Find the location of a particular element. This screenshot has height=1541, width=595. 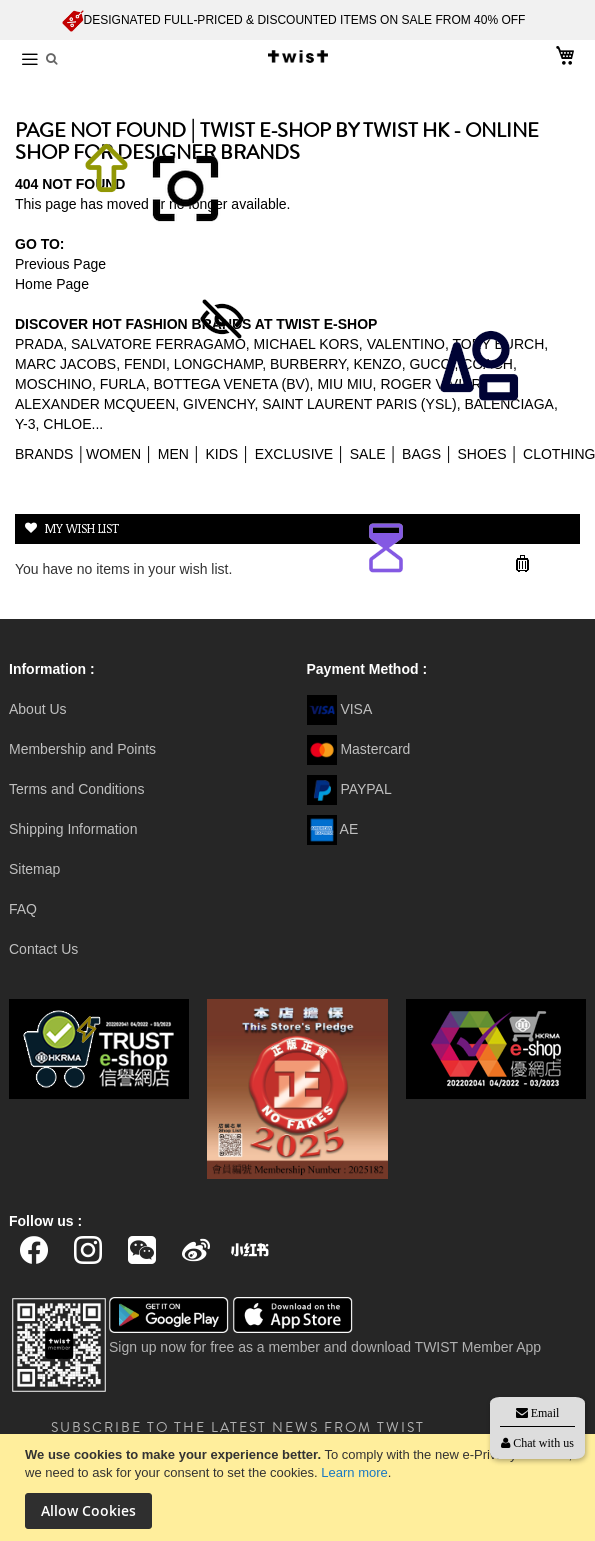

upvote or like content is located at coordinates (106, 167).